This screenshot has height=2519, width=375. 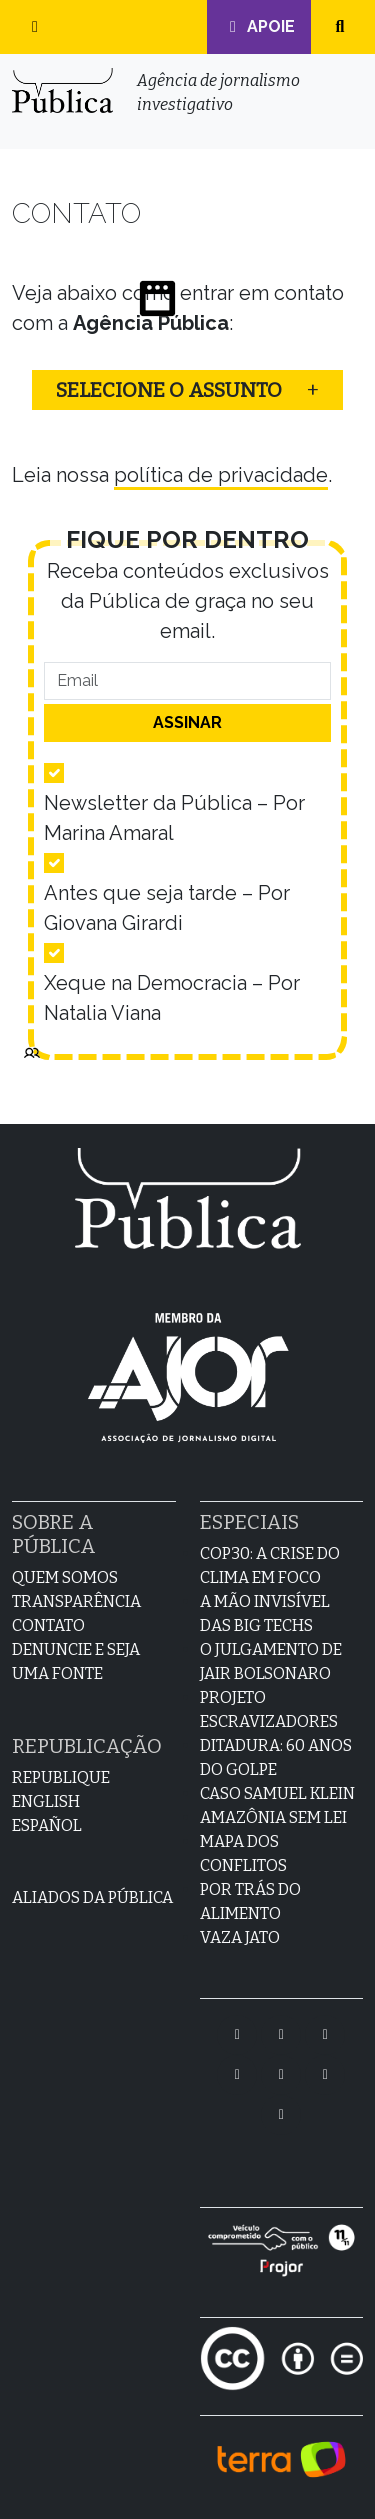 What do you see at coordinates (32, 1053) in the screenshot?
I see `view all users or members` at bounding box center [32, 1053].